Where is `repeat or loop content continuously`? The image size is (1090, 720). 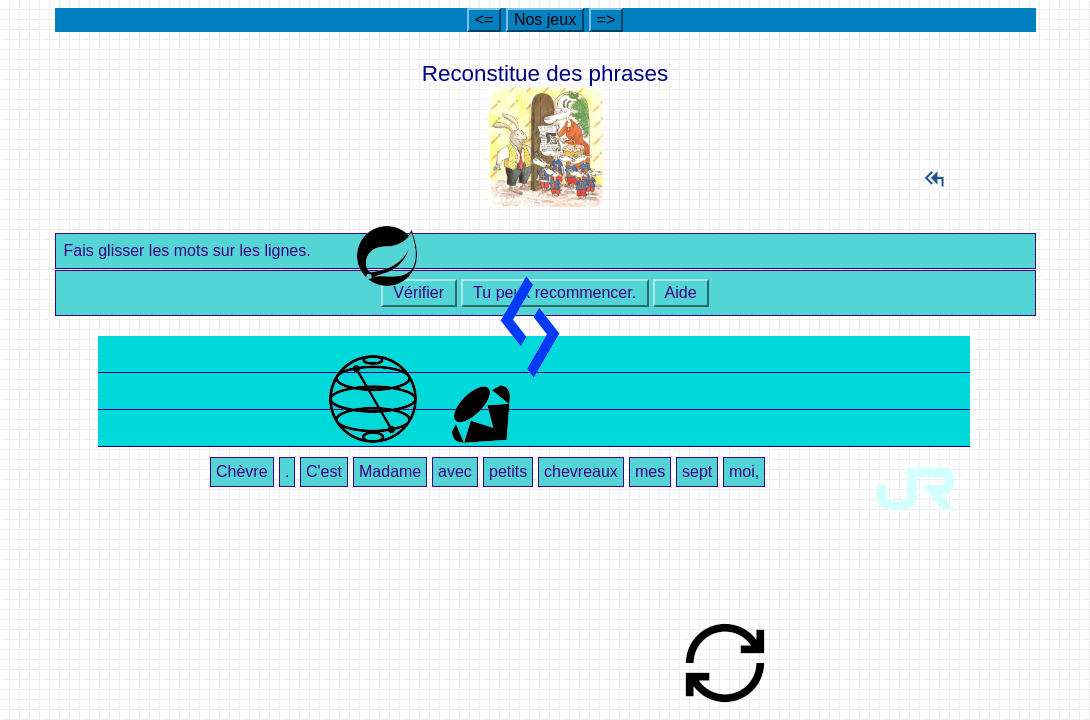
repeat or loop content continuously is located at coordinates (725, 663).